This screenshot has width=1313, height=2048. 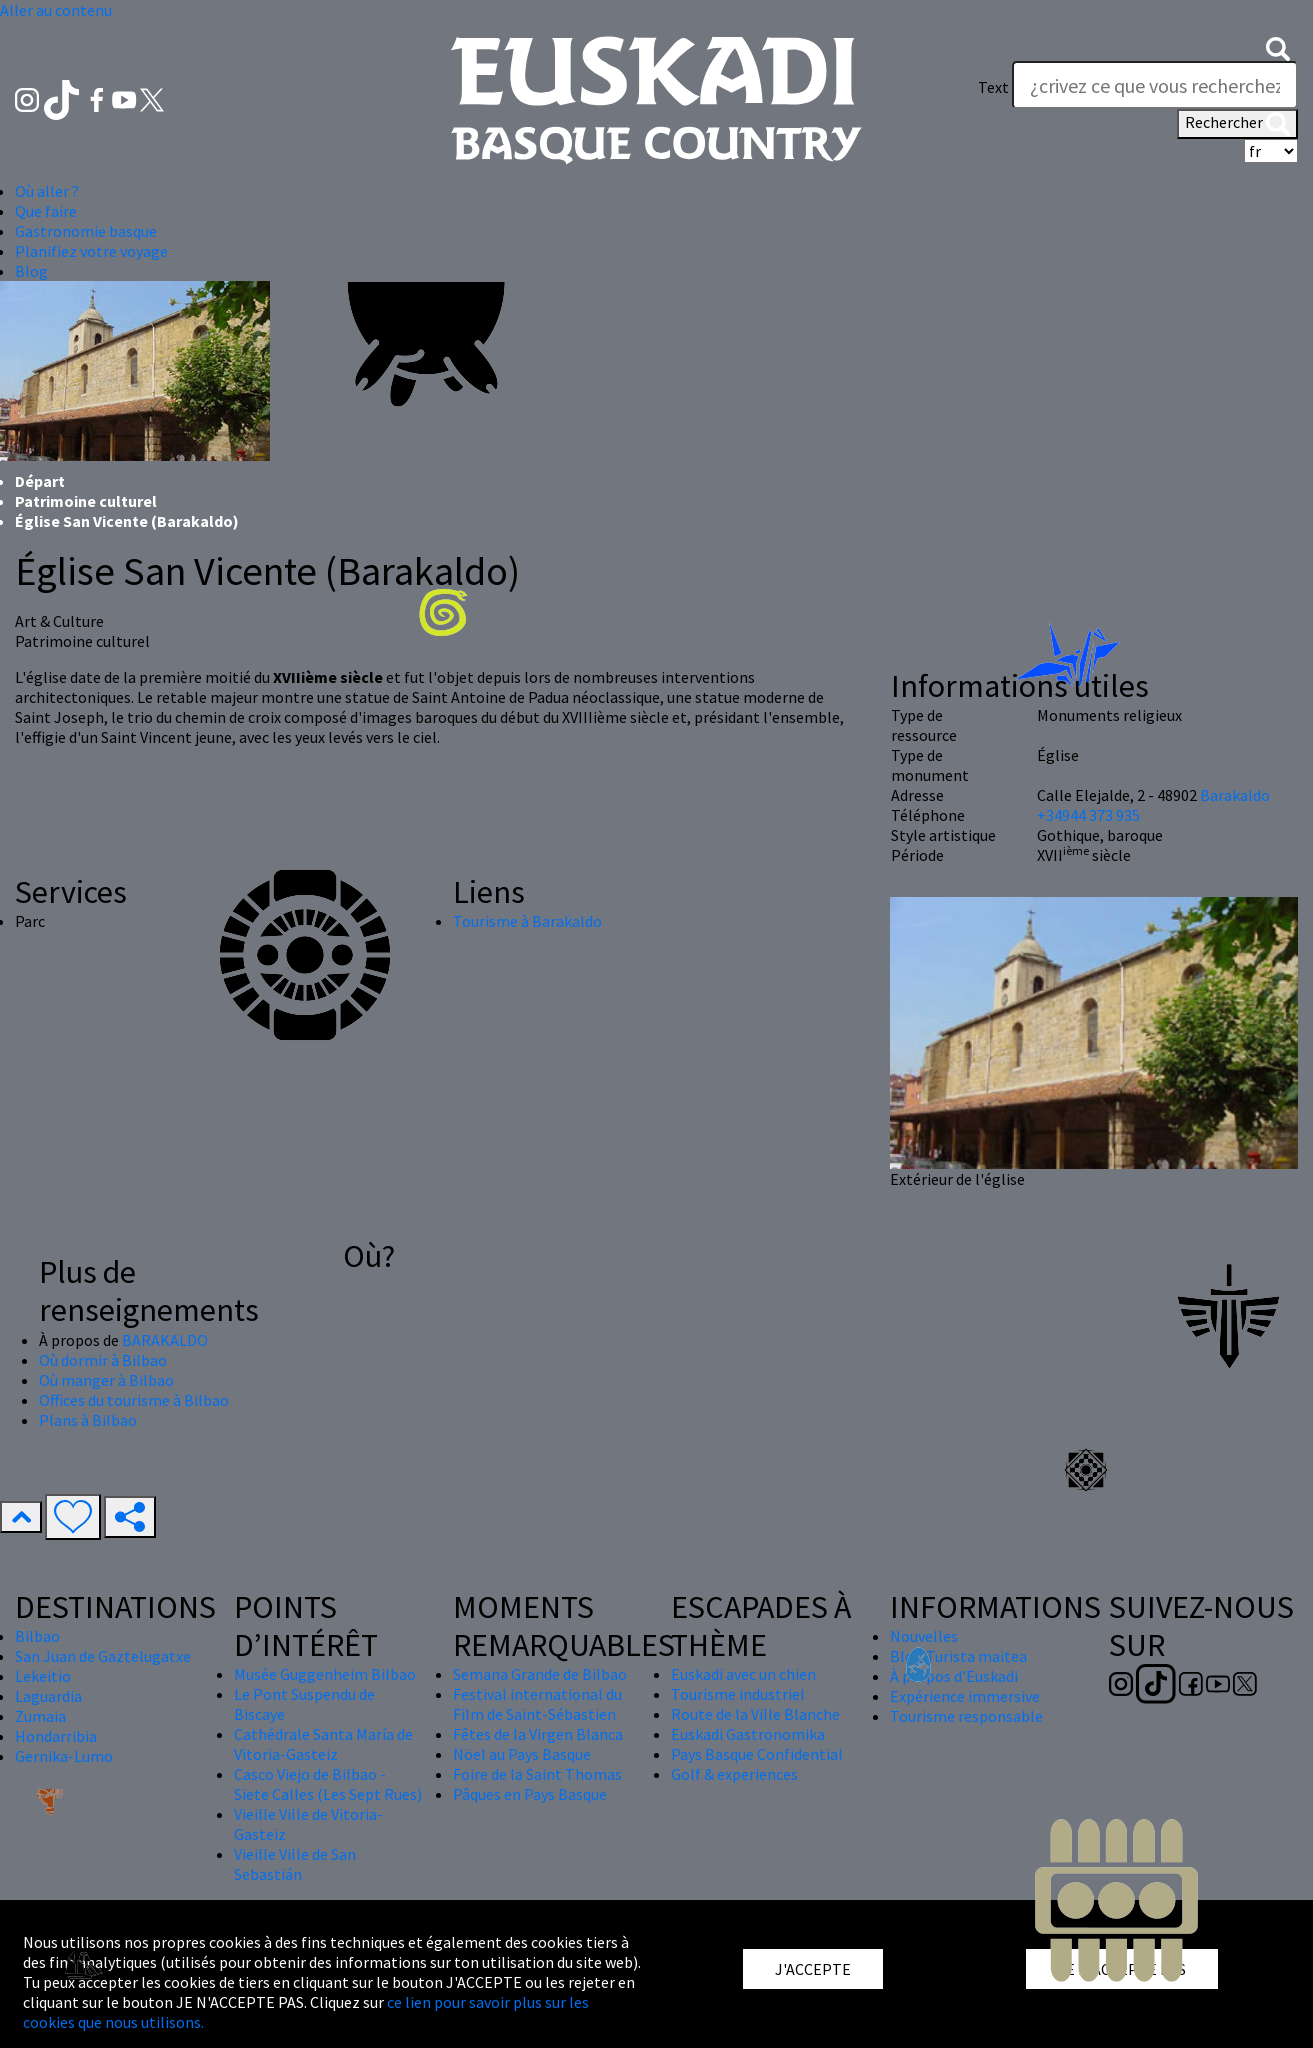 What do you see at coordinates (1086, 1470) in the screenshot?
I see `decorative geometric pattern or badge element` at bounding box center [1086, 1470].